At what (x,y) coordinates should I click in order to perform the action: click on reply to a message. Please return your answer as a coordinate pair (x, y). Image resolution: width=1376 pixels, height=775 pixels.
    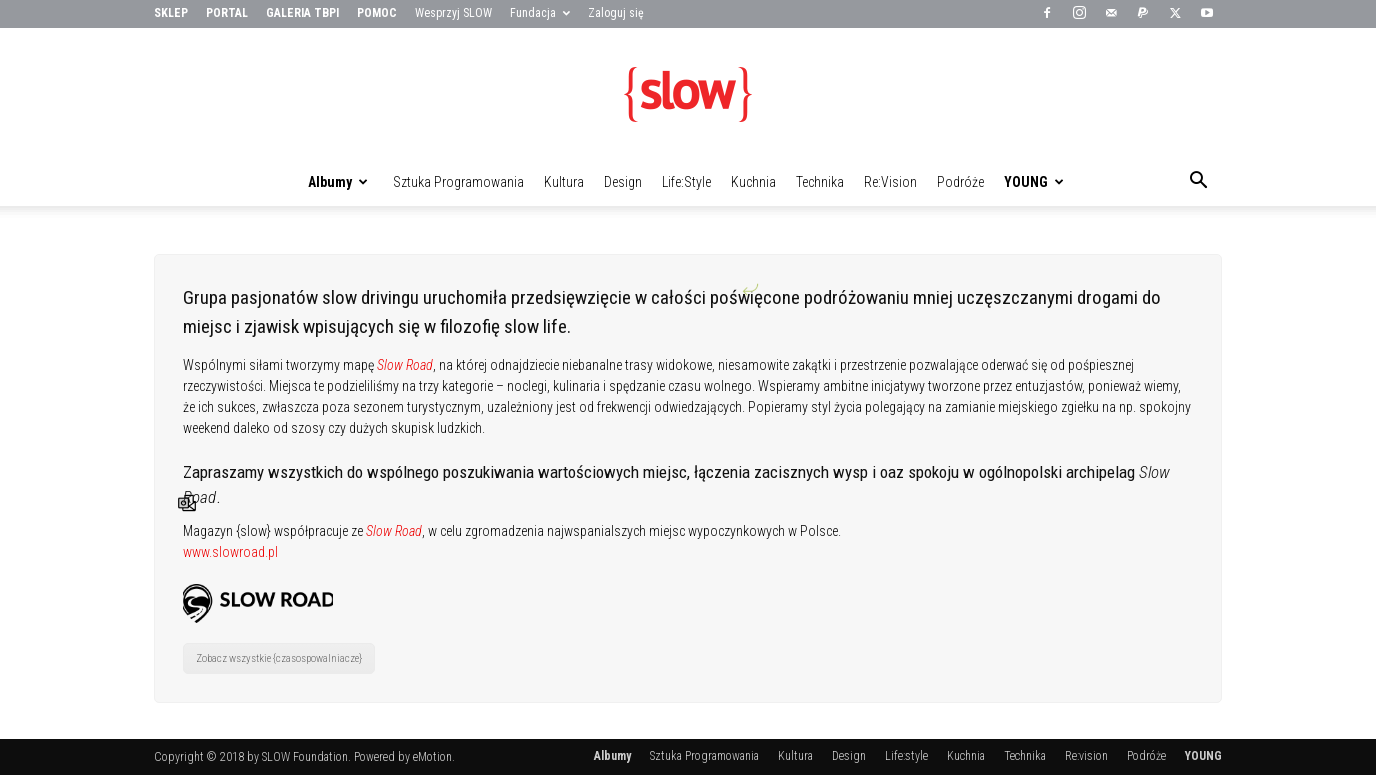
    Looking at the image, I should click on (750, 289).